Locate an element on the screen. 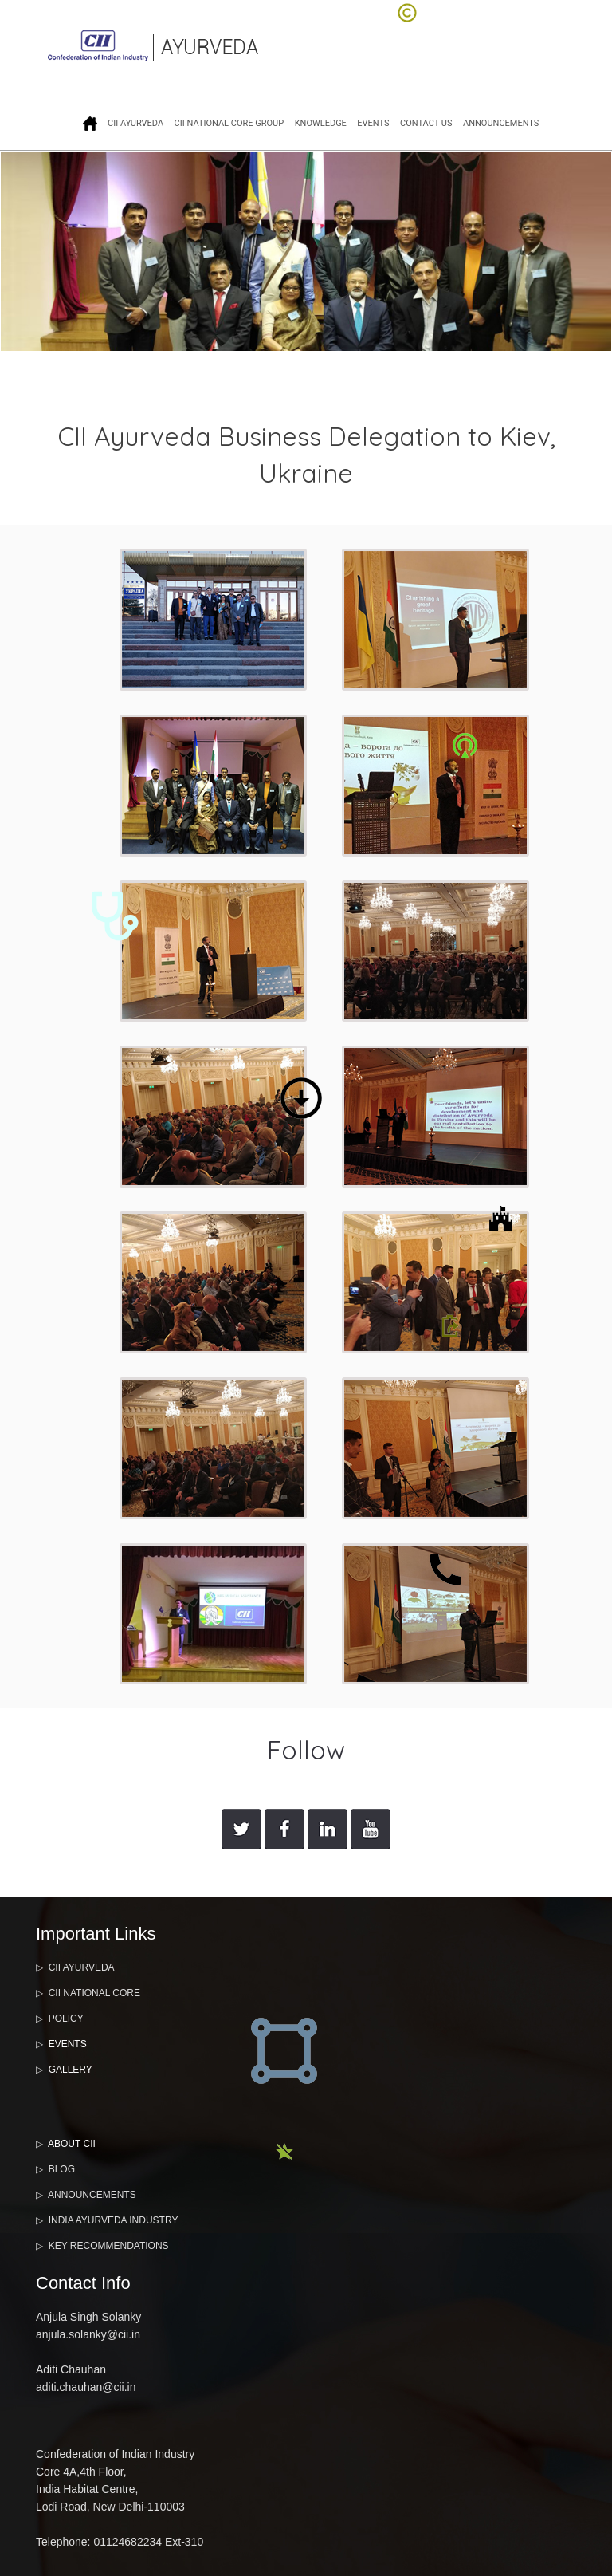 This screenshot has width=612, height=2576. disable or turn off favorites is located at coordinates (284, 2152).